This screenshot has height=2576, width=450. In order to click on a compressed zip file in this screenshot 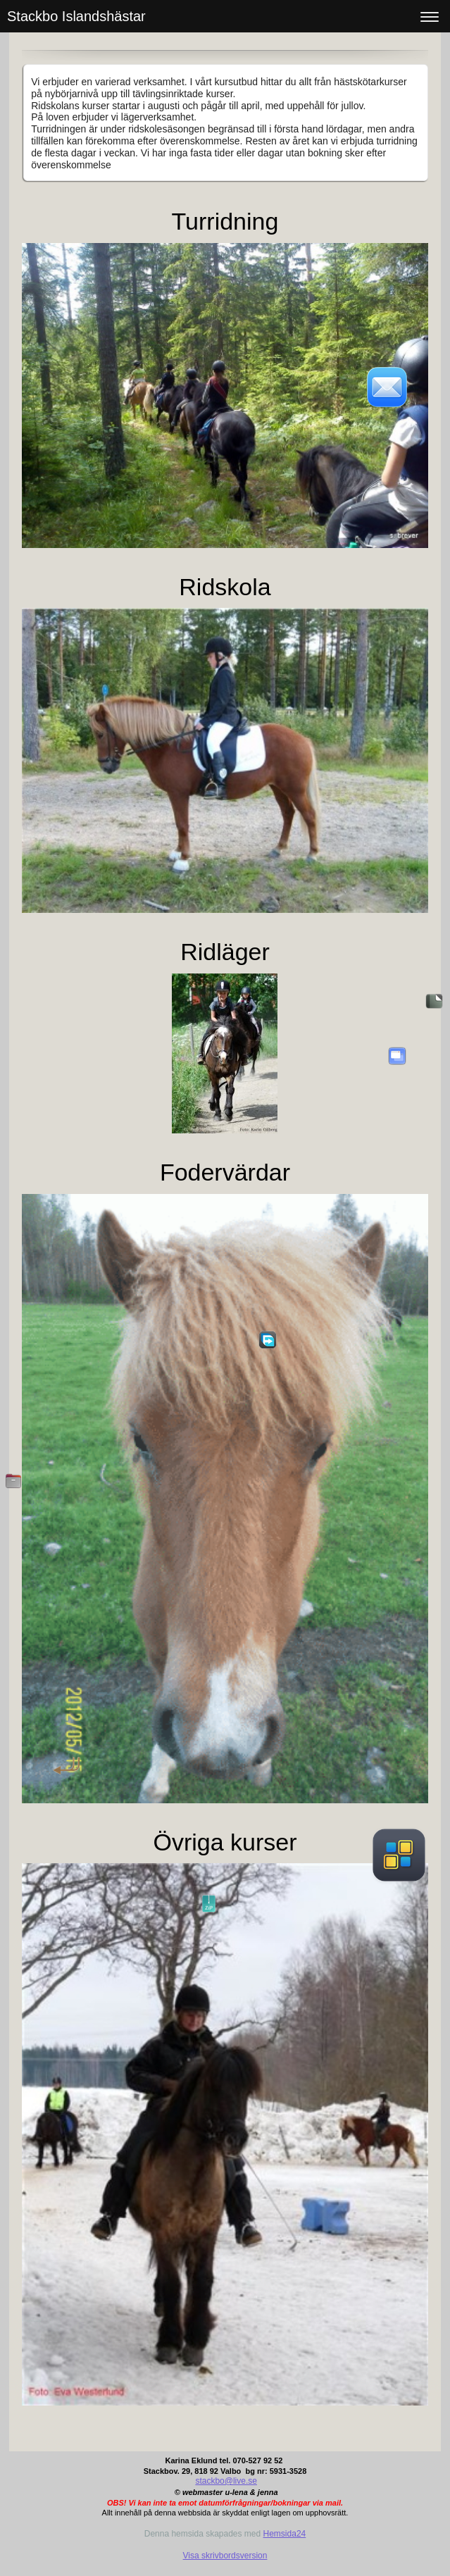, I will do `click(208, 1903)`.